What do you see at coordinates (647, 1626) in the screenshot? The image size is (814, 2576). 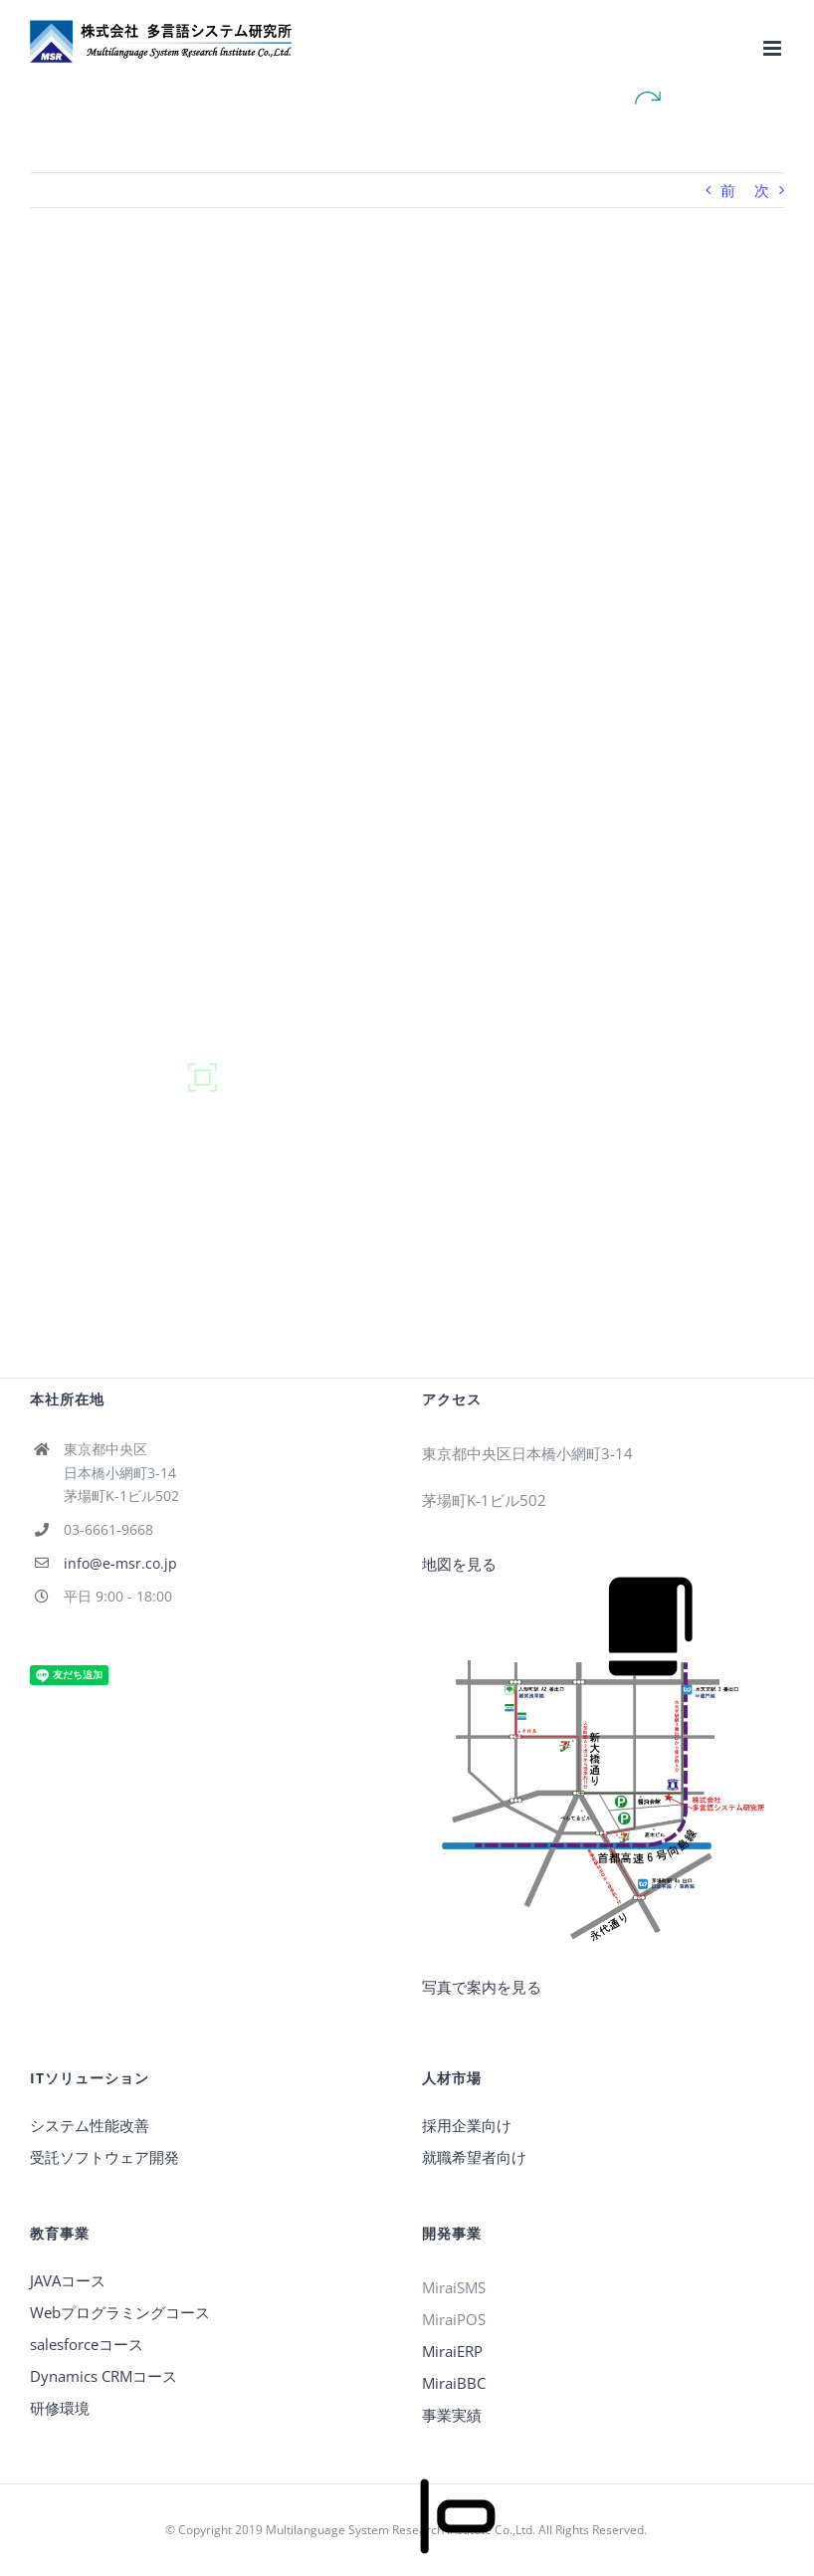 I see `towel or linen amenity indicator` at bounding box center [647, 1626].